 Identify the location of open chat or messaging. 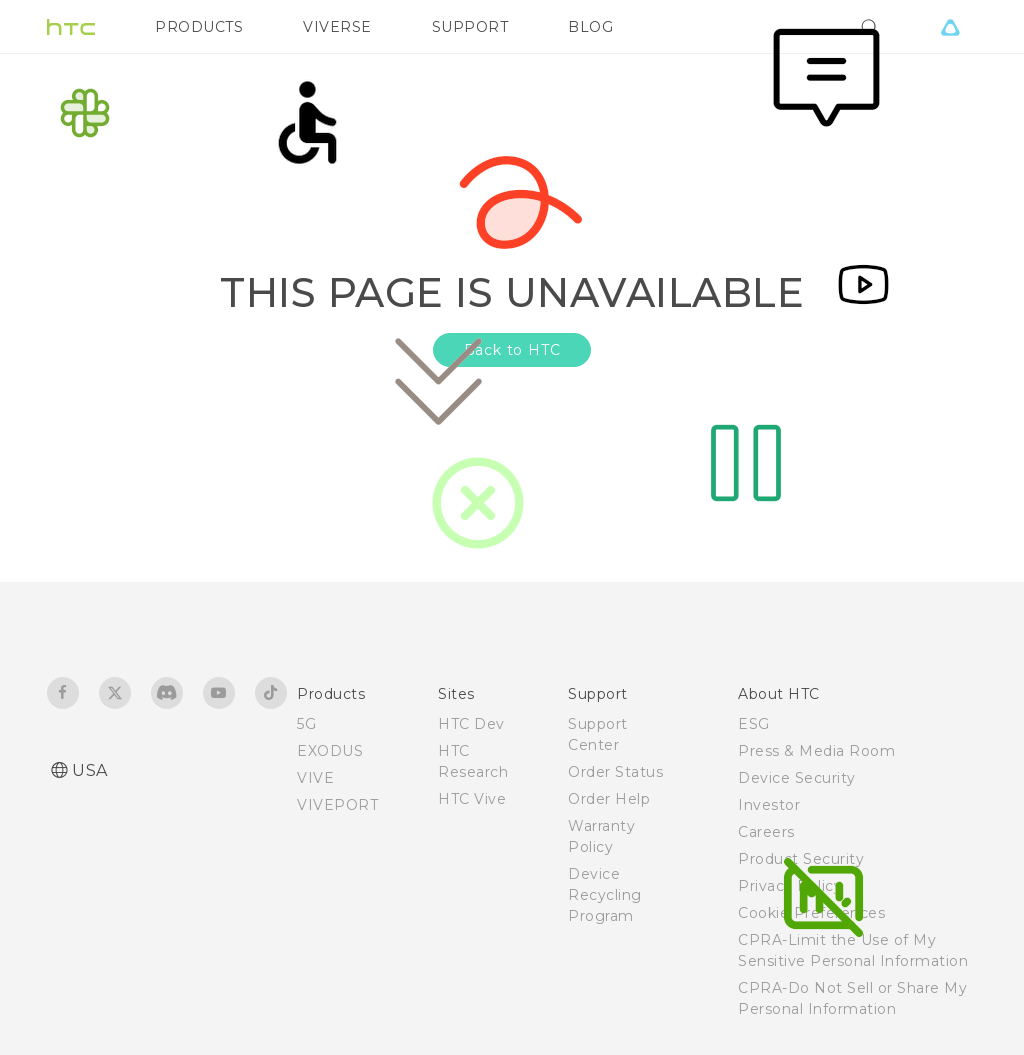
(826, 73).